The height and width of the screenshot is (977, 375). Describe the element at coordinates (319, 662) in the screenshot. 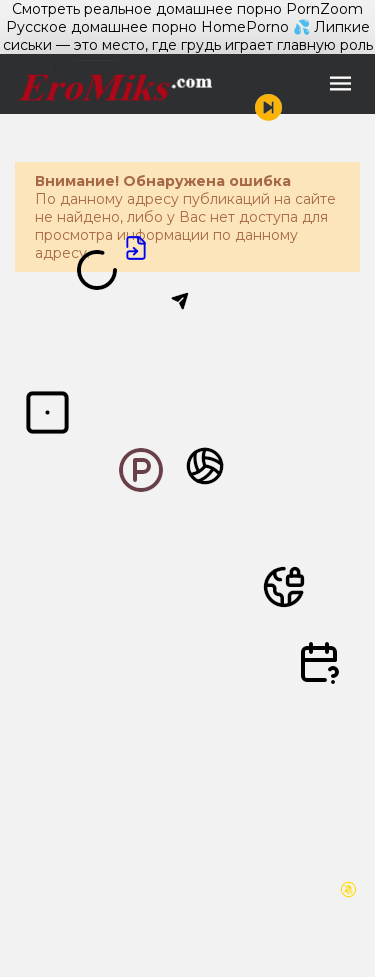

I see `check for unconfirmed or pending events` at that location.